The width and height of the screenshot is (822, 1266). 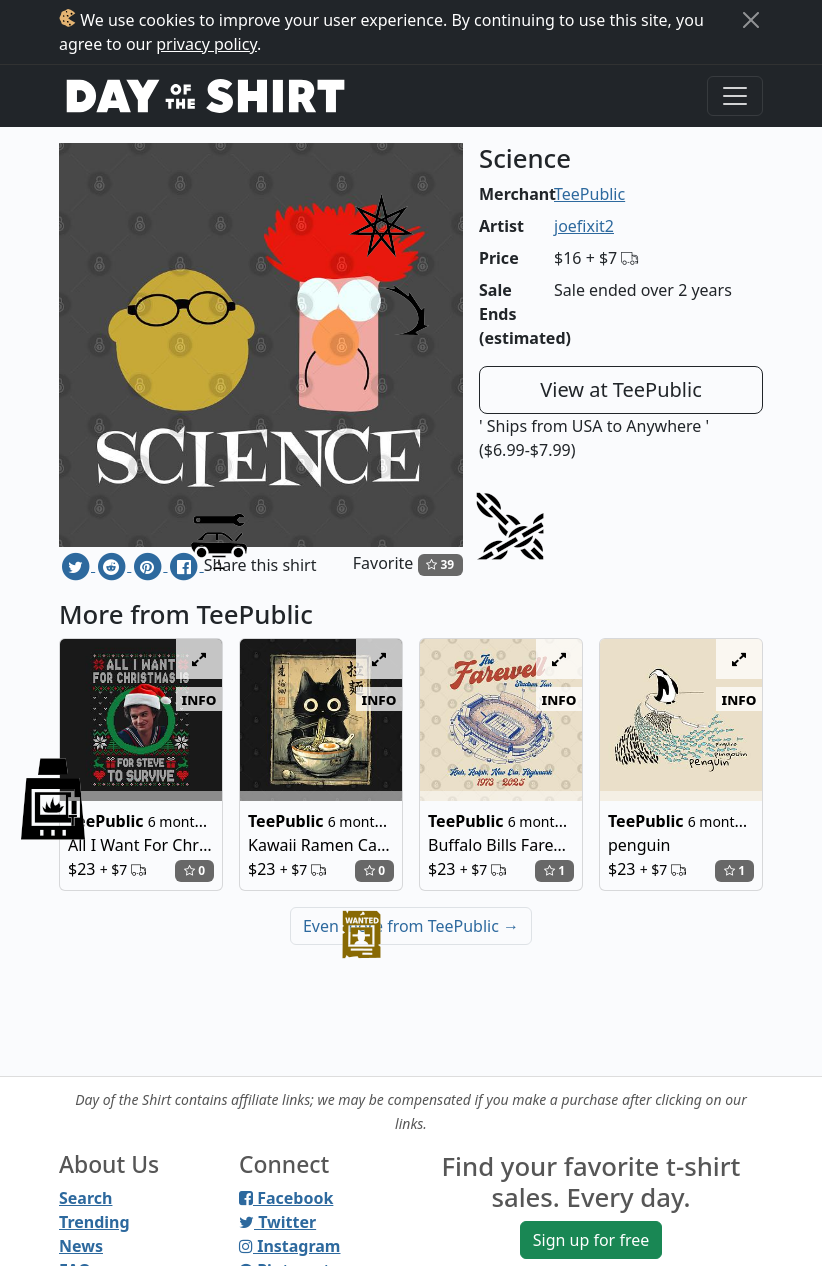 What do you see at coordinates (510, 526) in the screenshot?
I see `indicates a linked or connected status` at bounding box center [510, 526].